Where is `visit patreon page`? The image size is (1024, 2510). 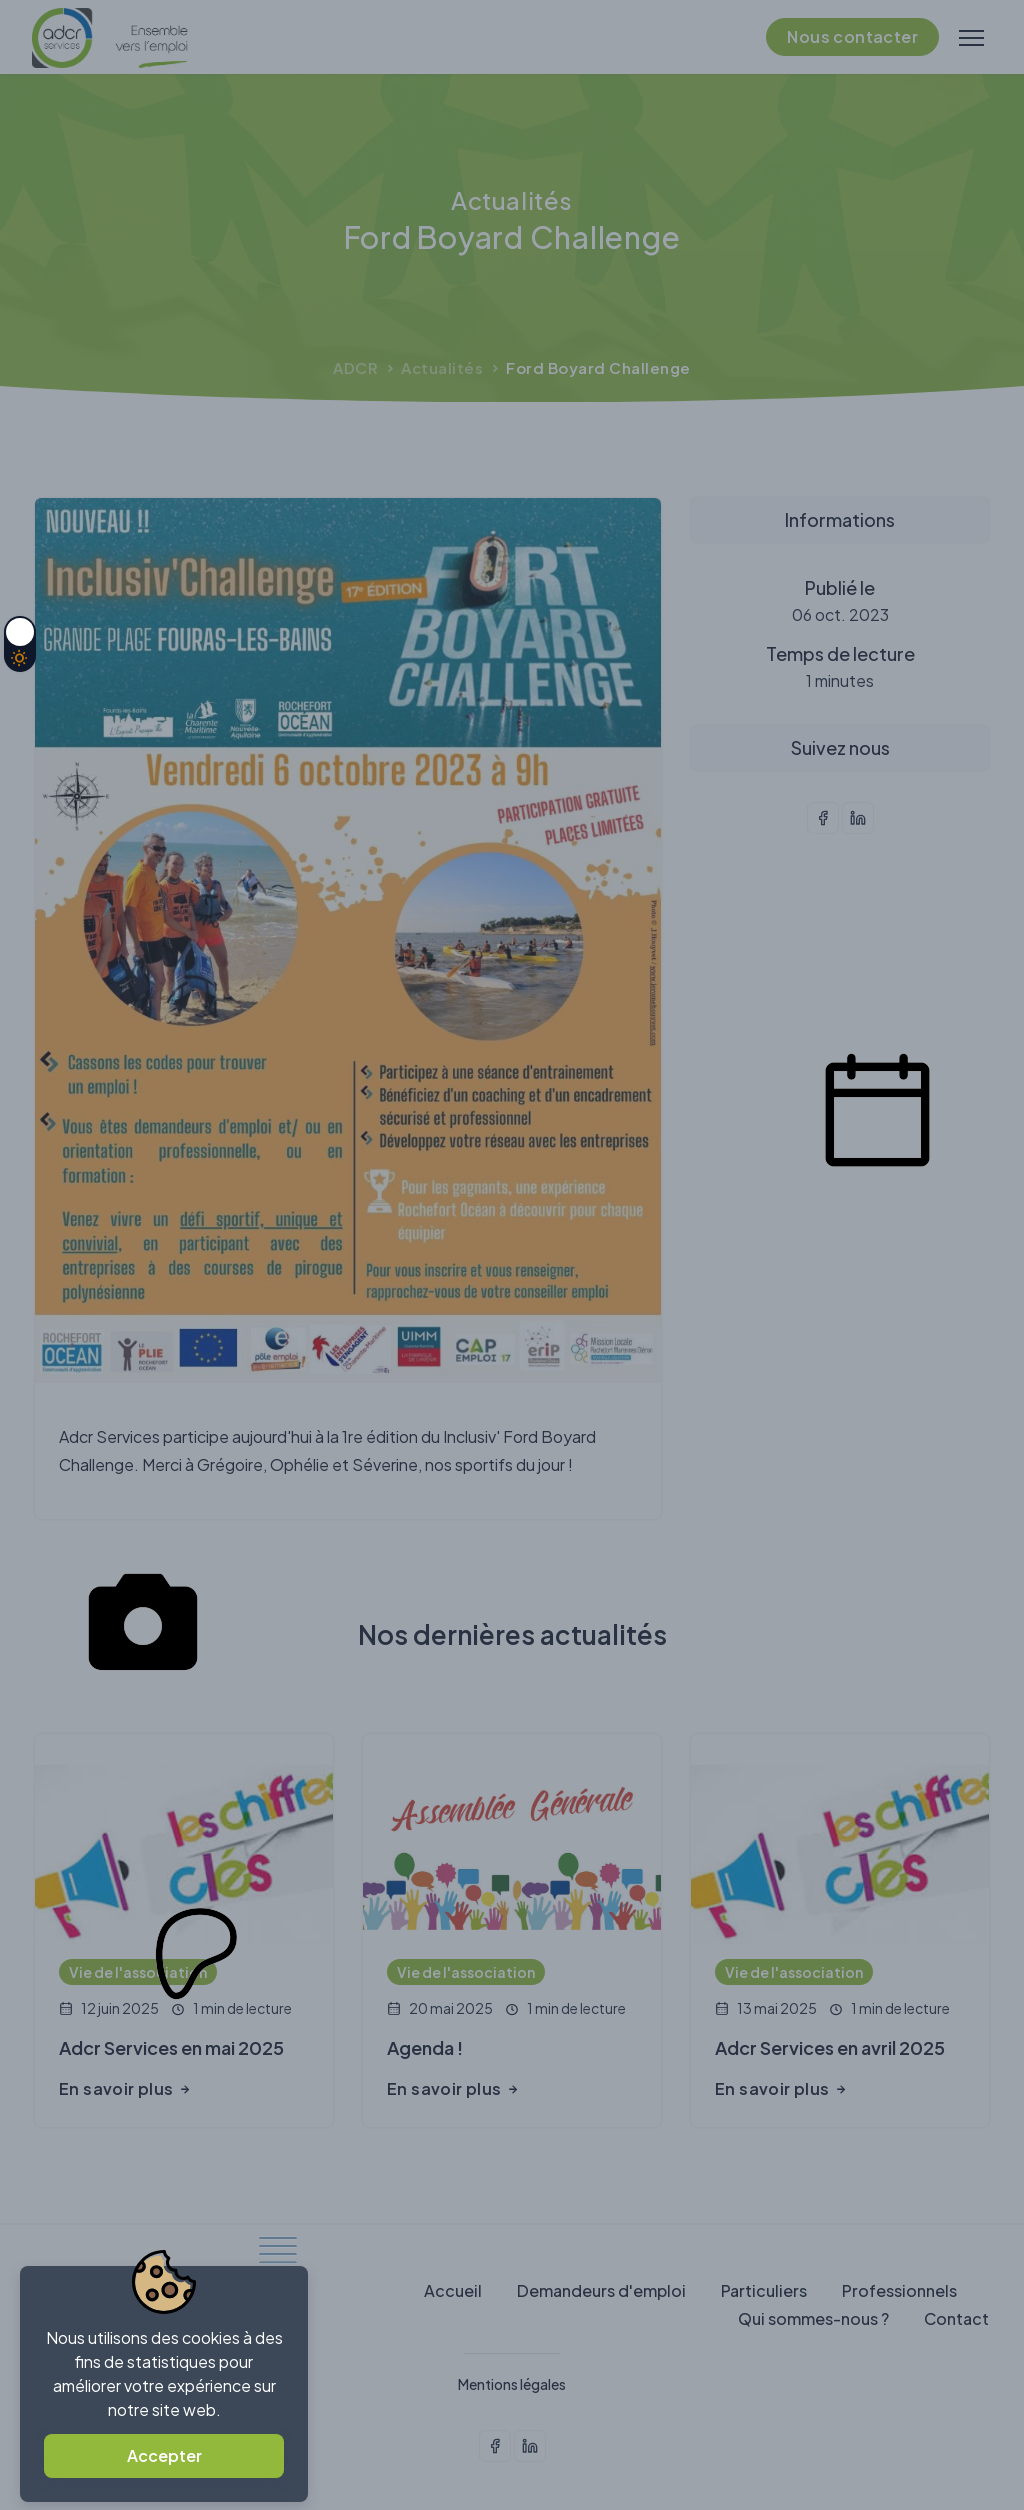 visit patreon page is located at coordinates (193, 1952).